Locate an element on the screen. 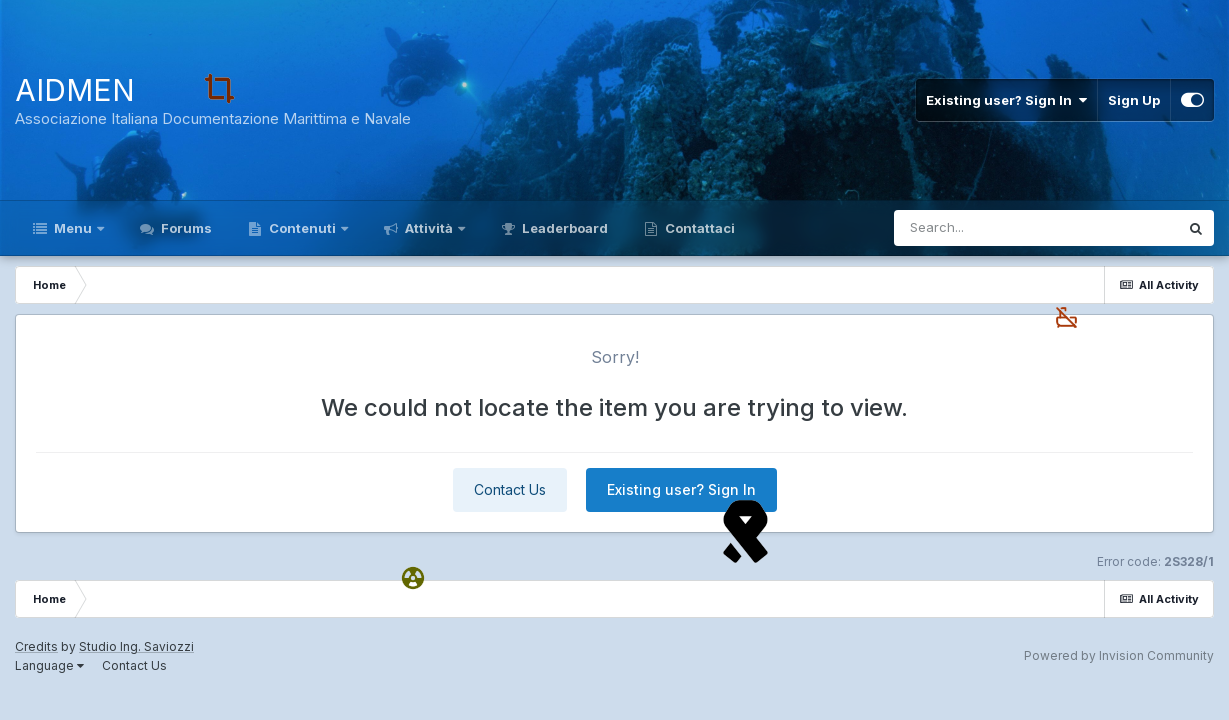 This screenshot has height=720, width=1229. indicates radioactive or hazardous material warning is located at coordinates (413, 578).